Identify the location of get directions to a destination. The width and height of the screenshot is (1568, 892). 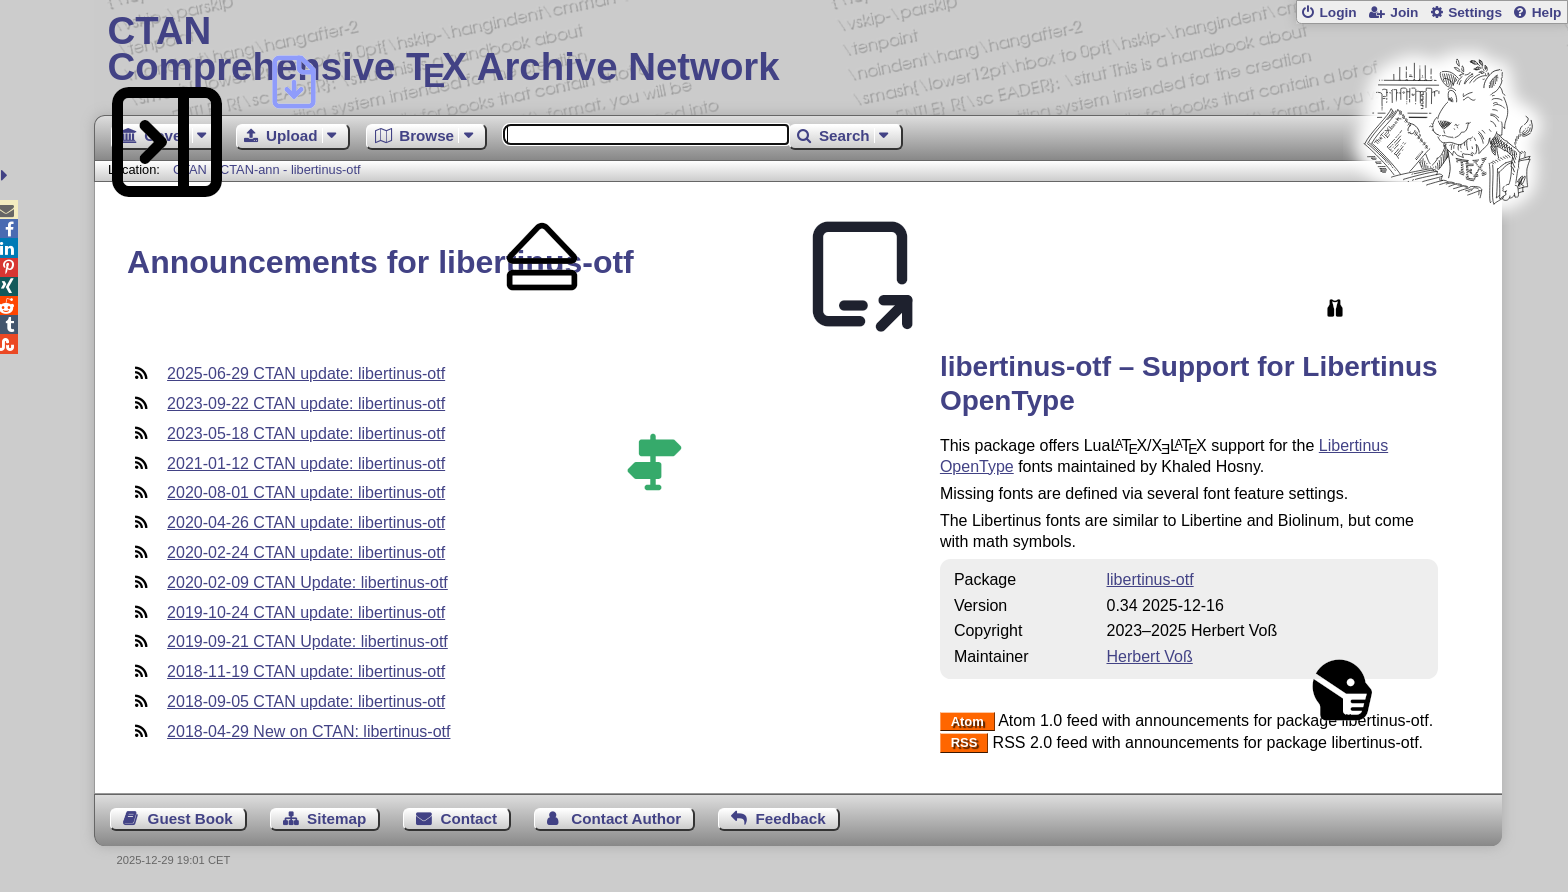
(653, 462).